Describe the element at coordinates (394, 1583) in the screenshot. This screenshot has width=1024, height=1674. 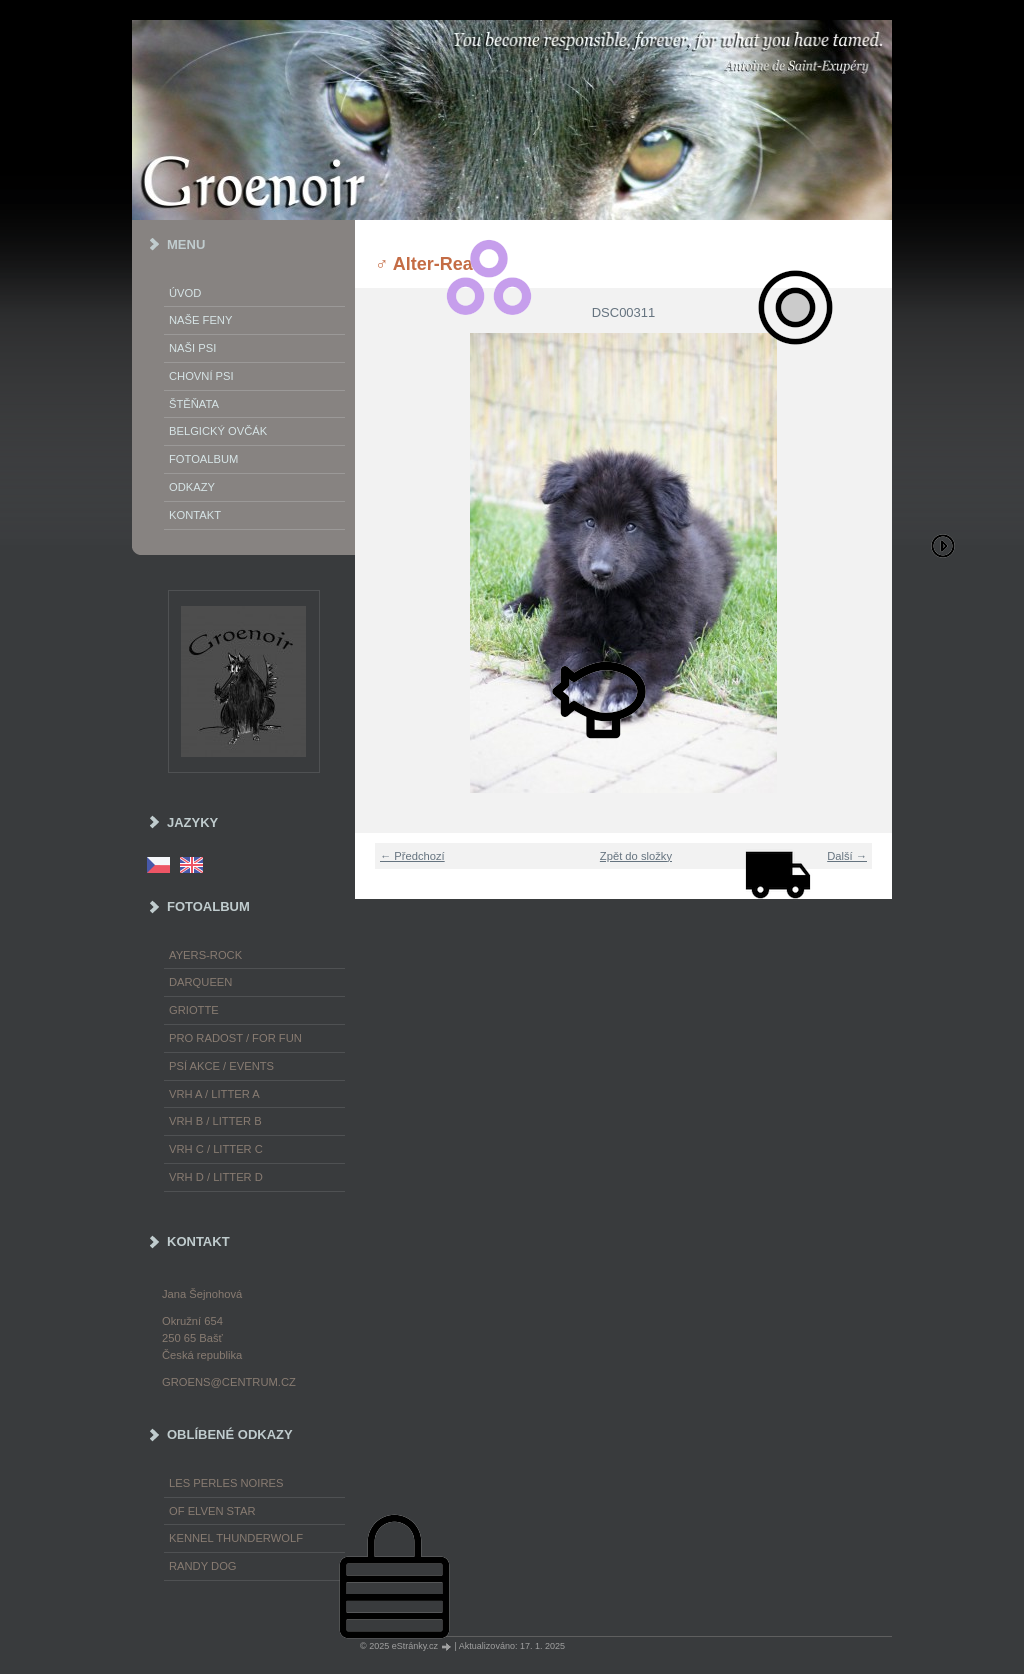
I see `indicates a secure or encrypted connection` at that location.